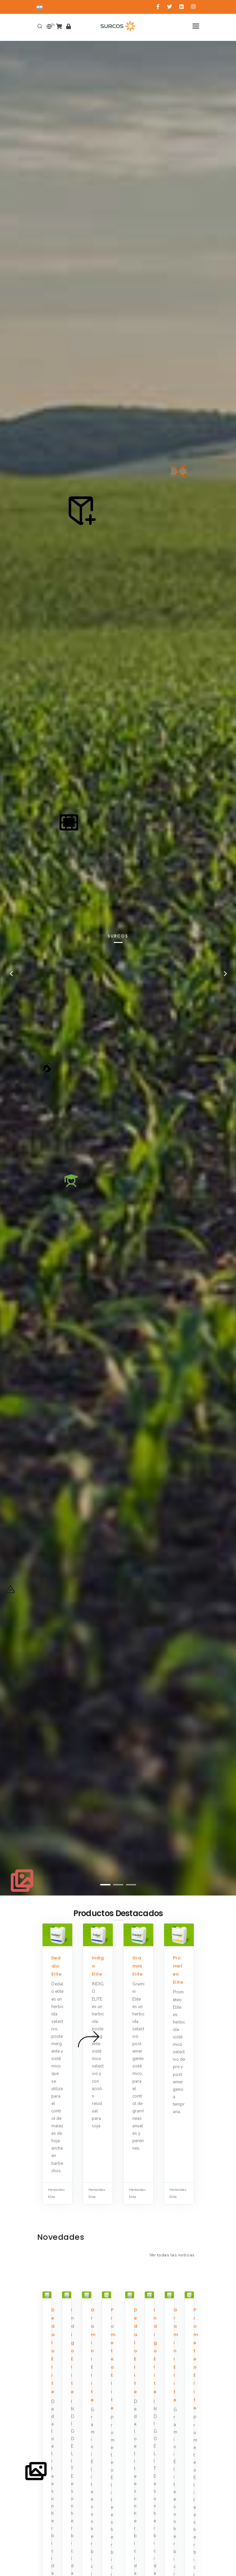  I want to click on select or define a rectangular area, so click(69, 822).